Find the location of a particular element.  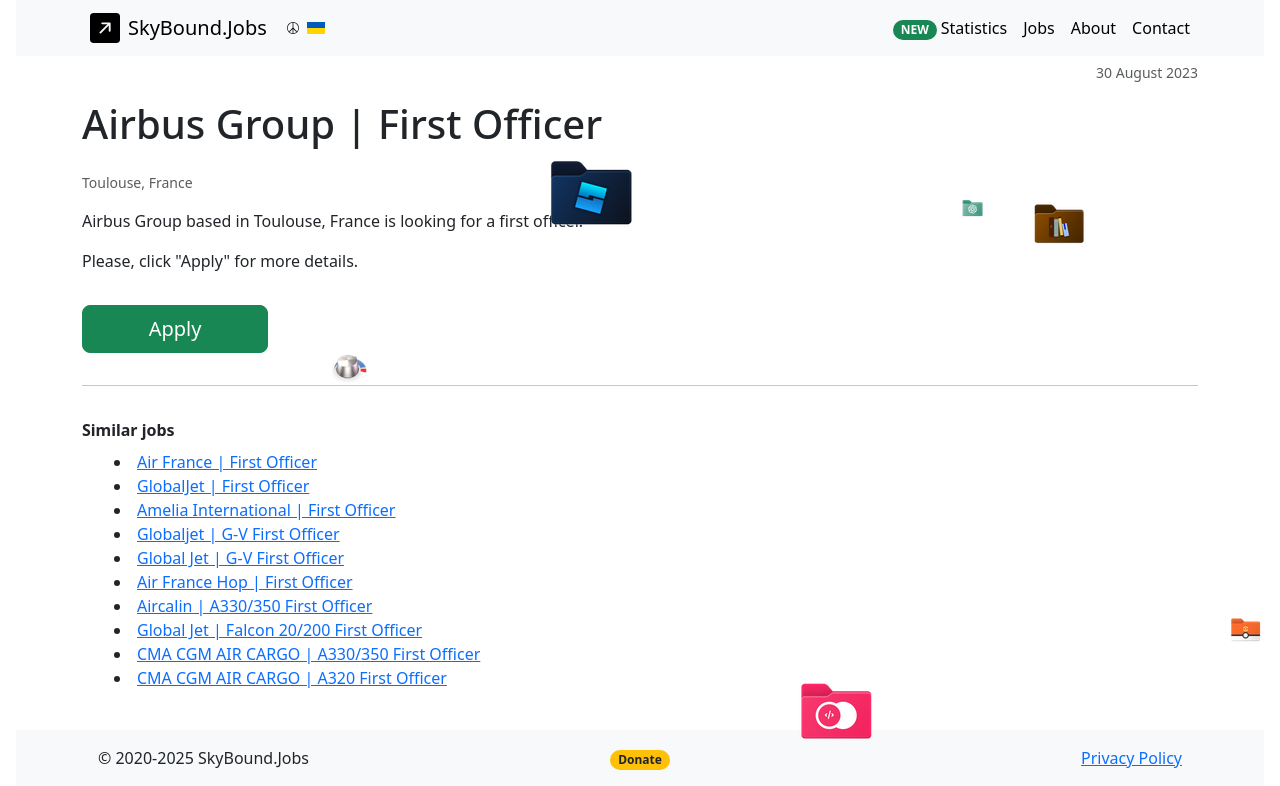

open calibre e-book library folder is located at coordinates (1059, 225).